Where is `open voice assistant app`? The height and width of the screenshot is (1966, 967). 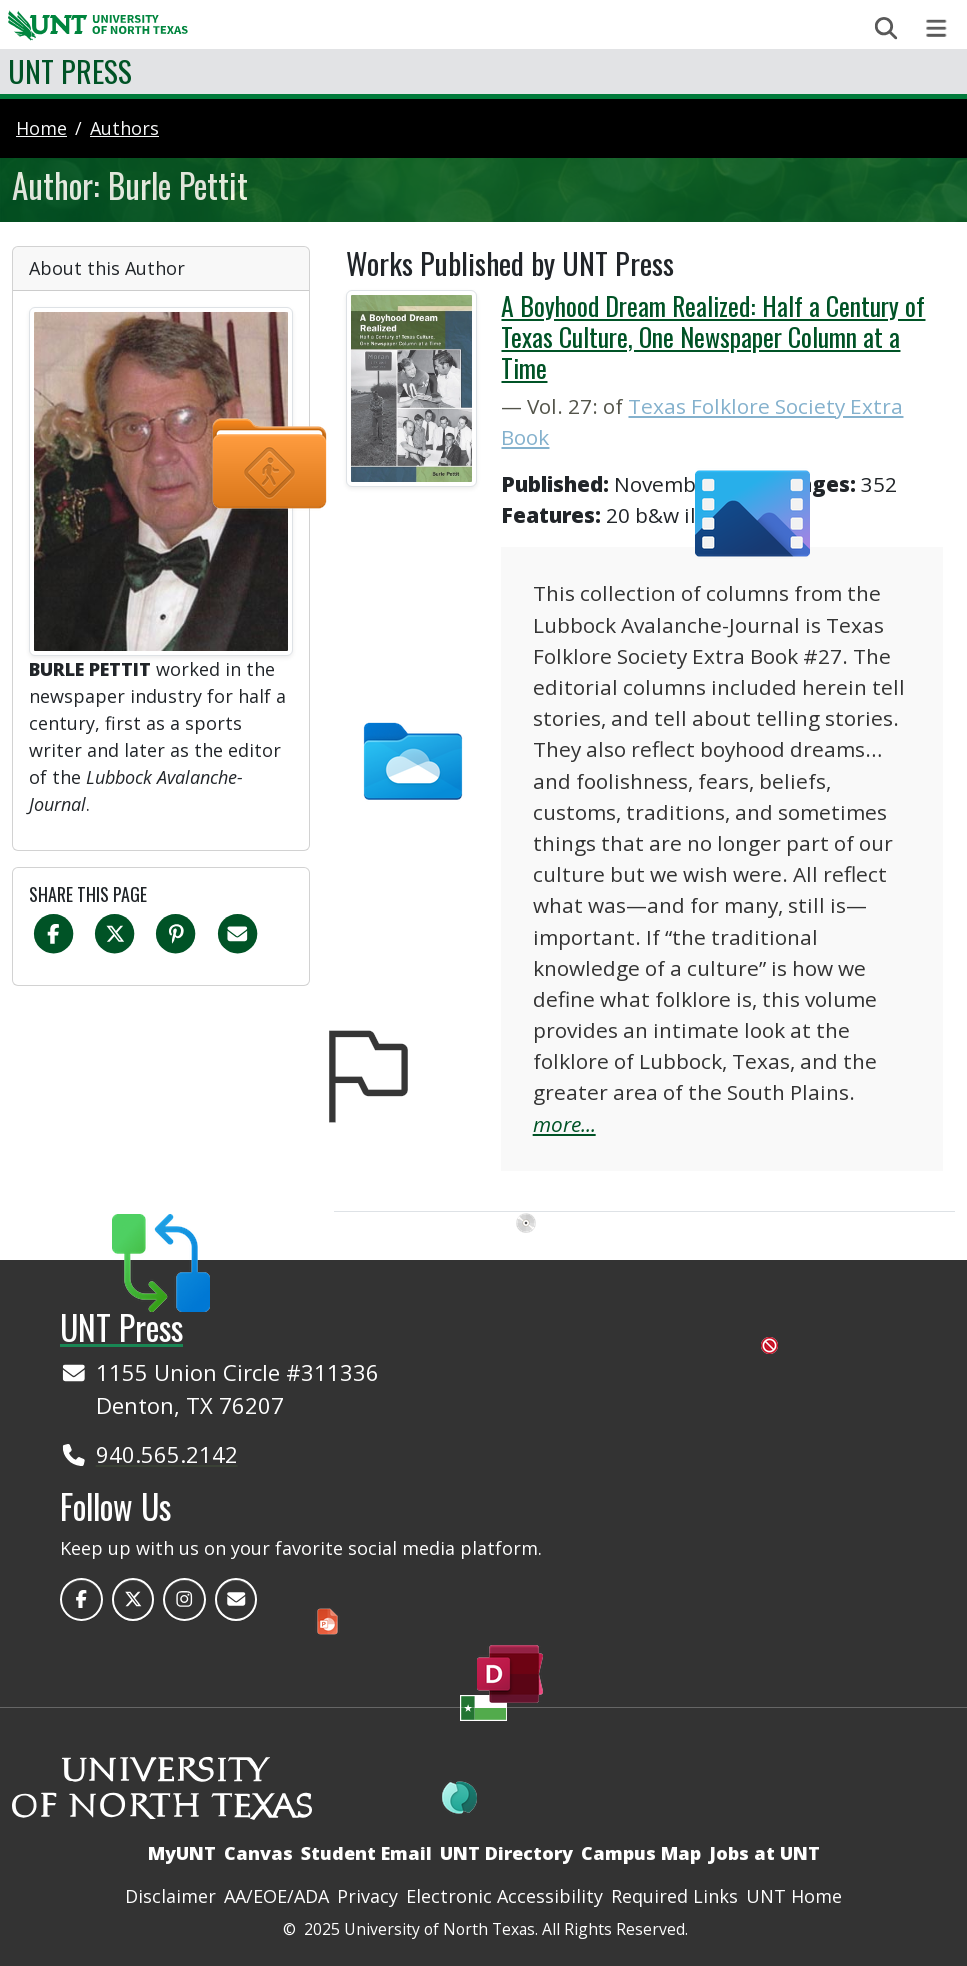 open voice assistant app is located at coordinates (459, 1797).